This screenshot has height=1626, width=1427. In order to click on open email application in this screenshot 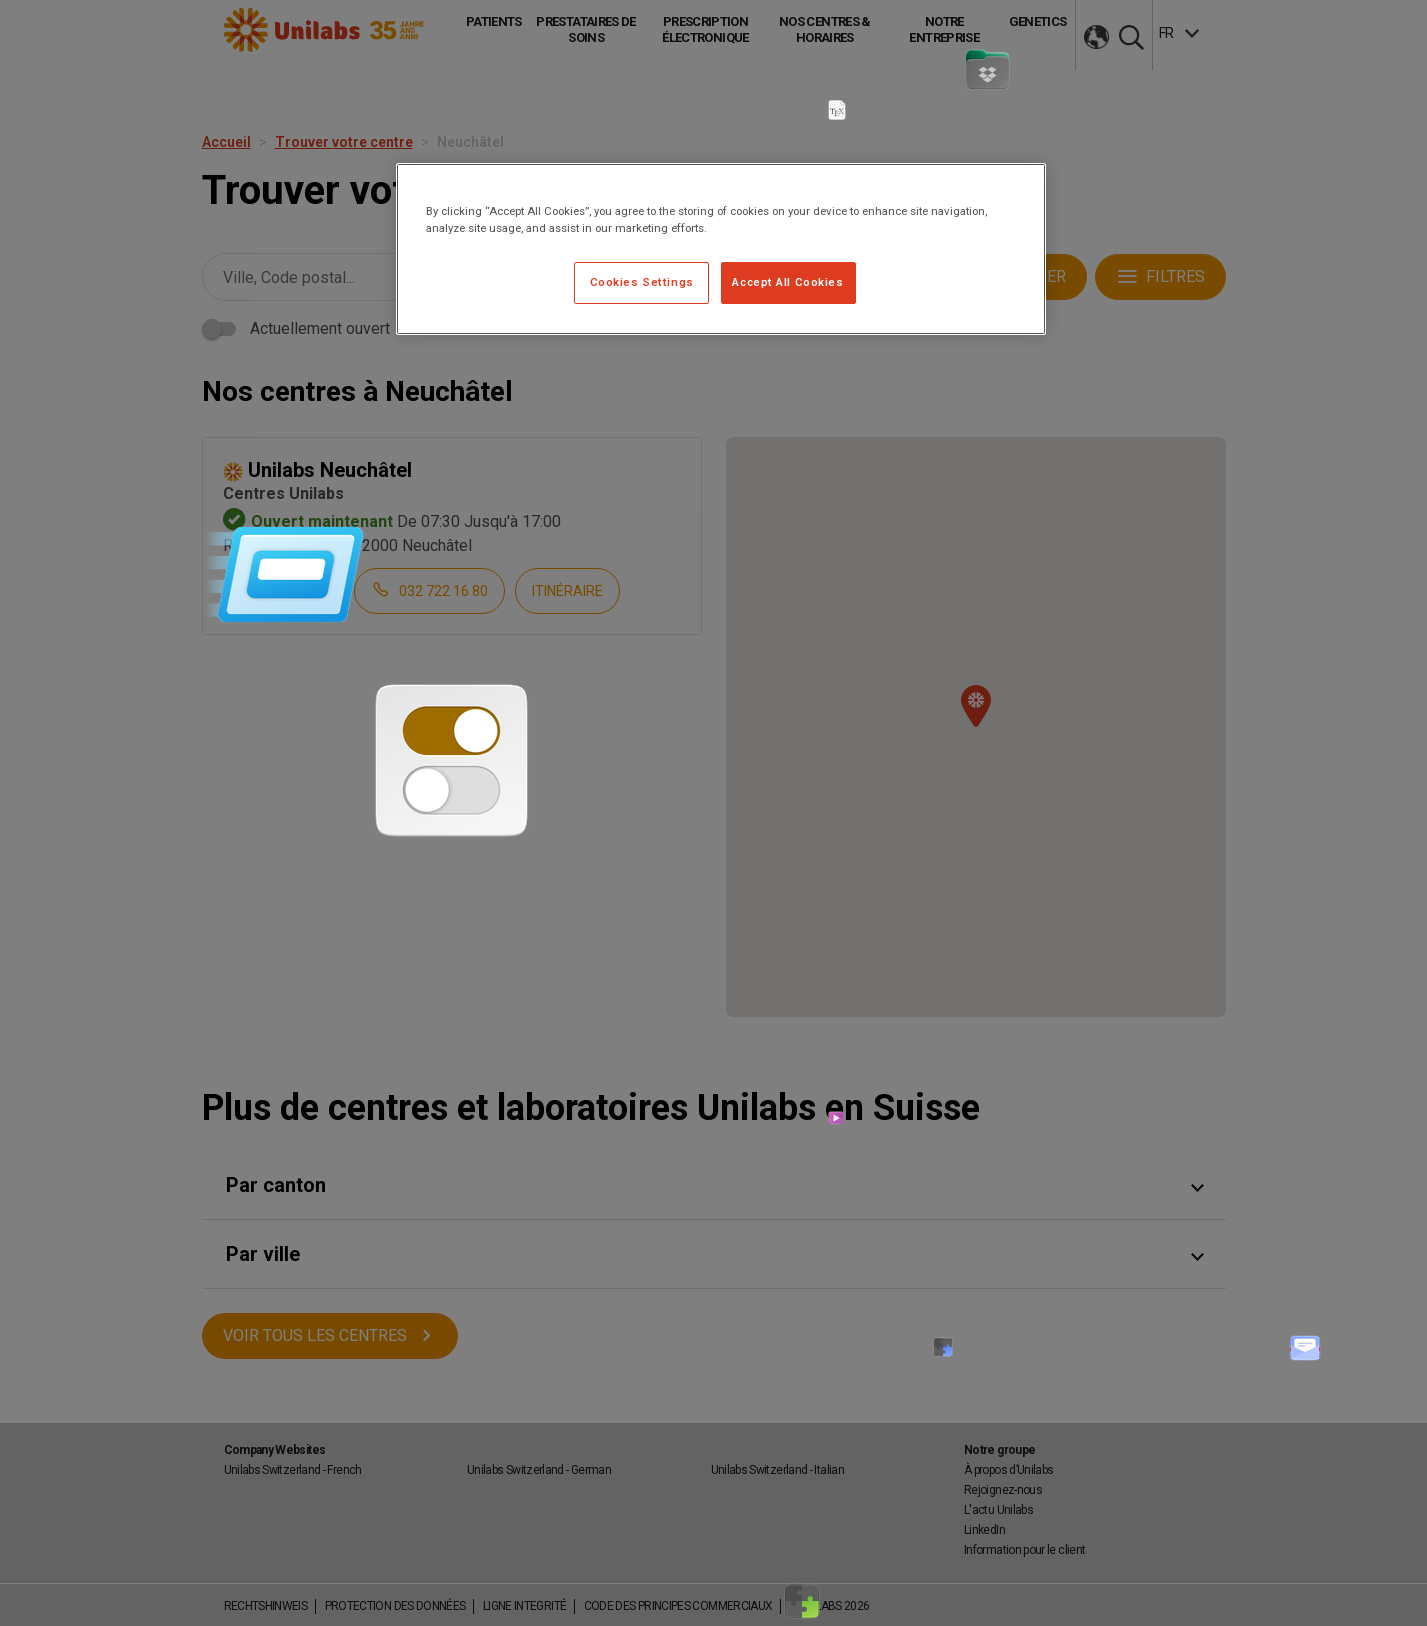, I will do `click(1305, 1348)`.